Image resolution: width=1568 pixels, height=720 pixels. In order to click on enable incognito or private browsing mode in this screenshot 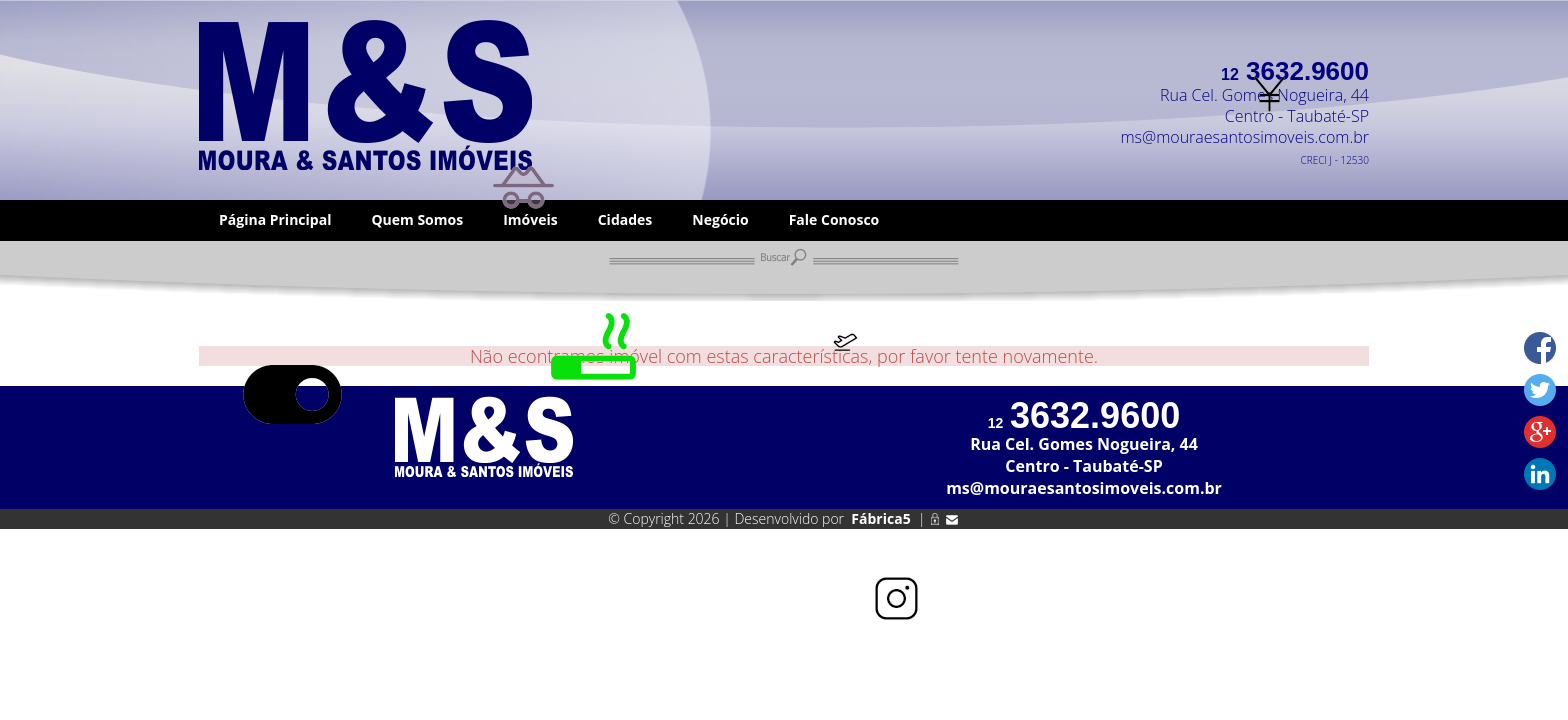, I will do `click(523, 187)`.